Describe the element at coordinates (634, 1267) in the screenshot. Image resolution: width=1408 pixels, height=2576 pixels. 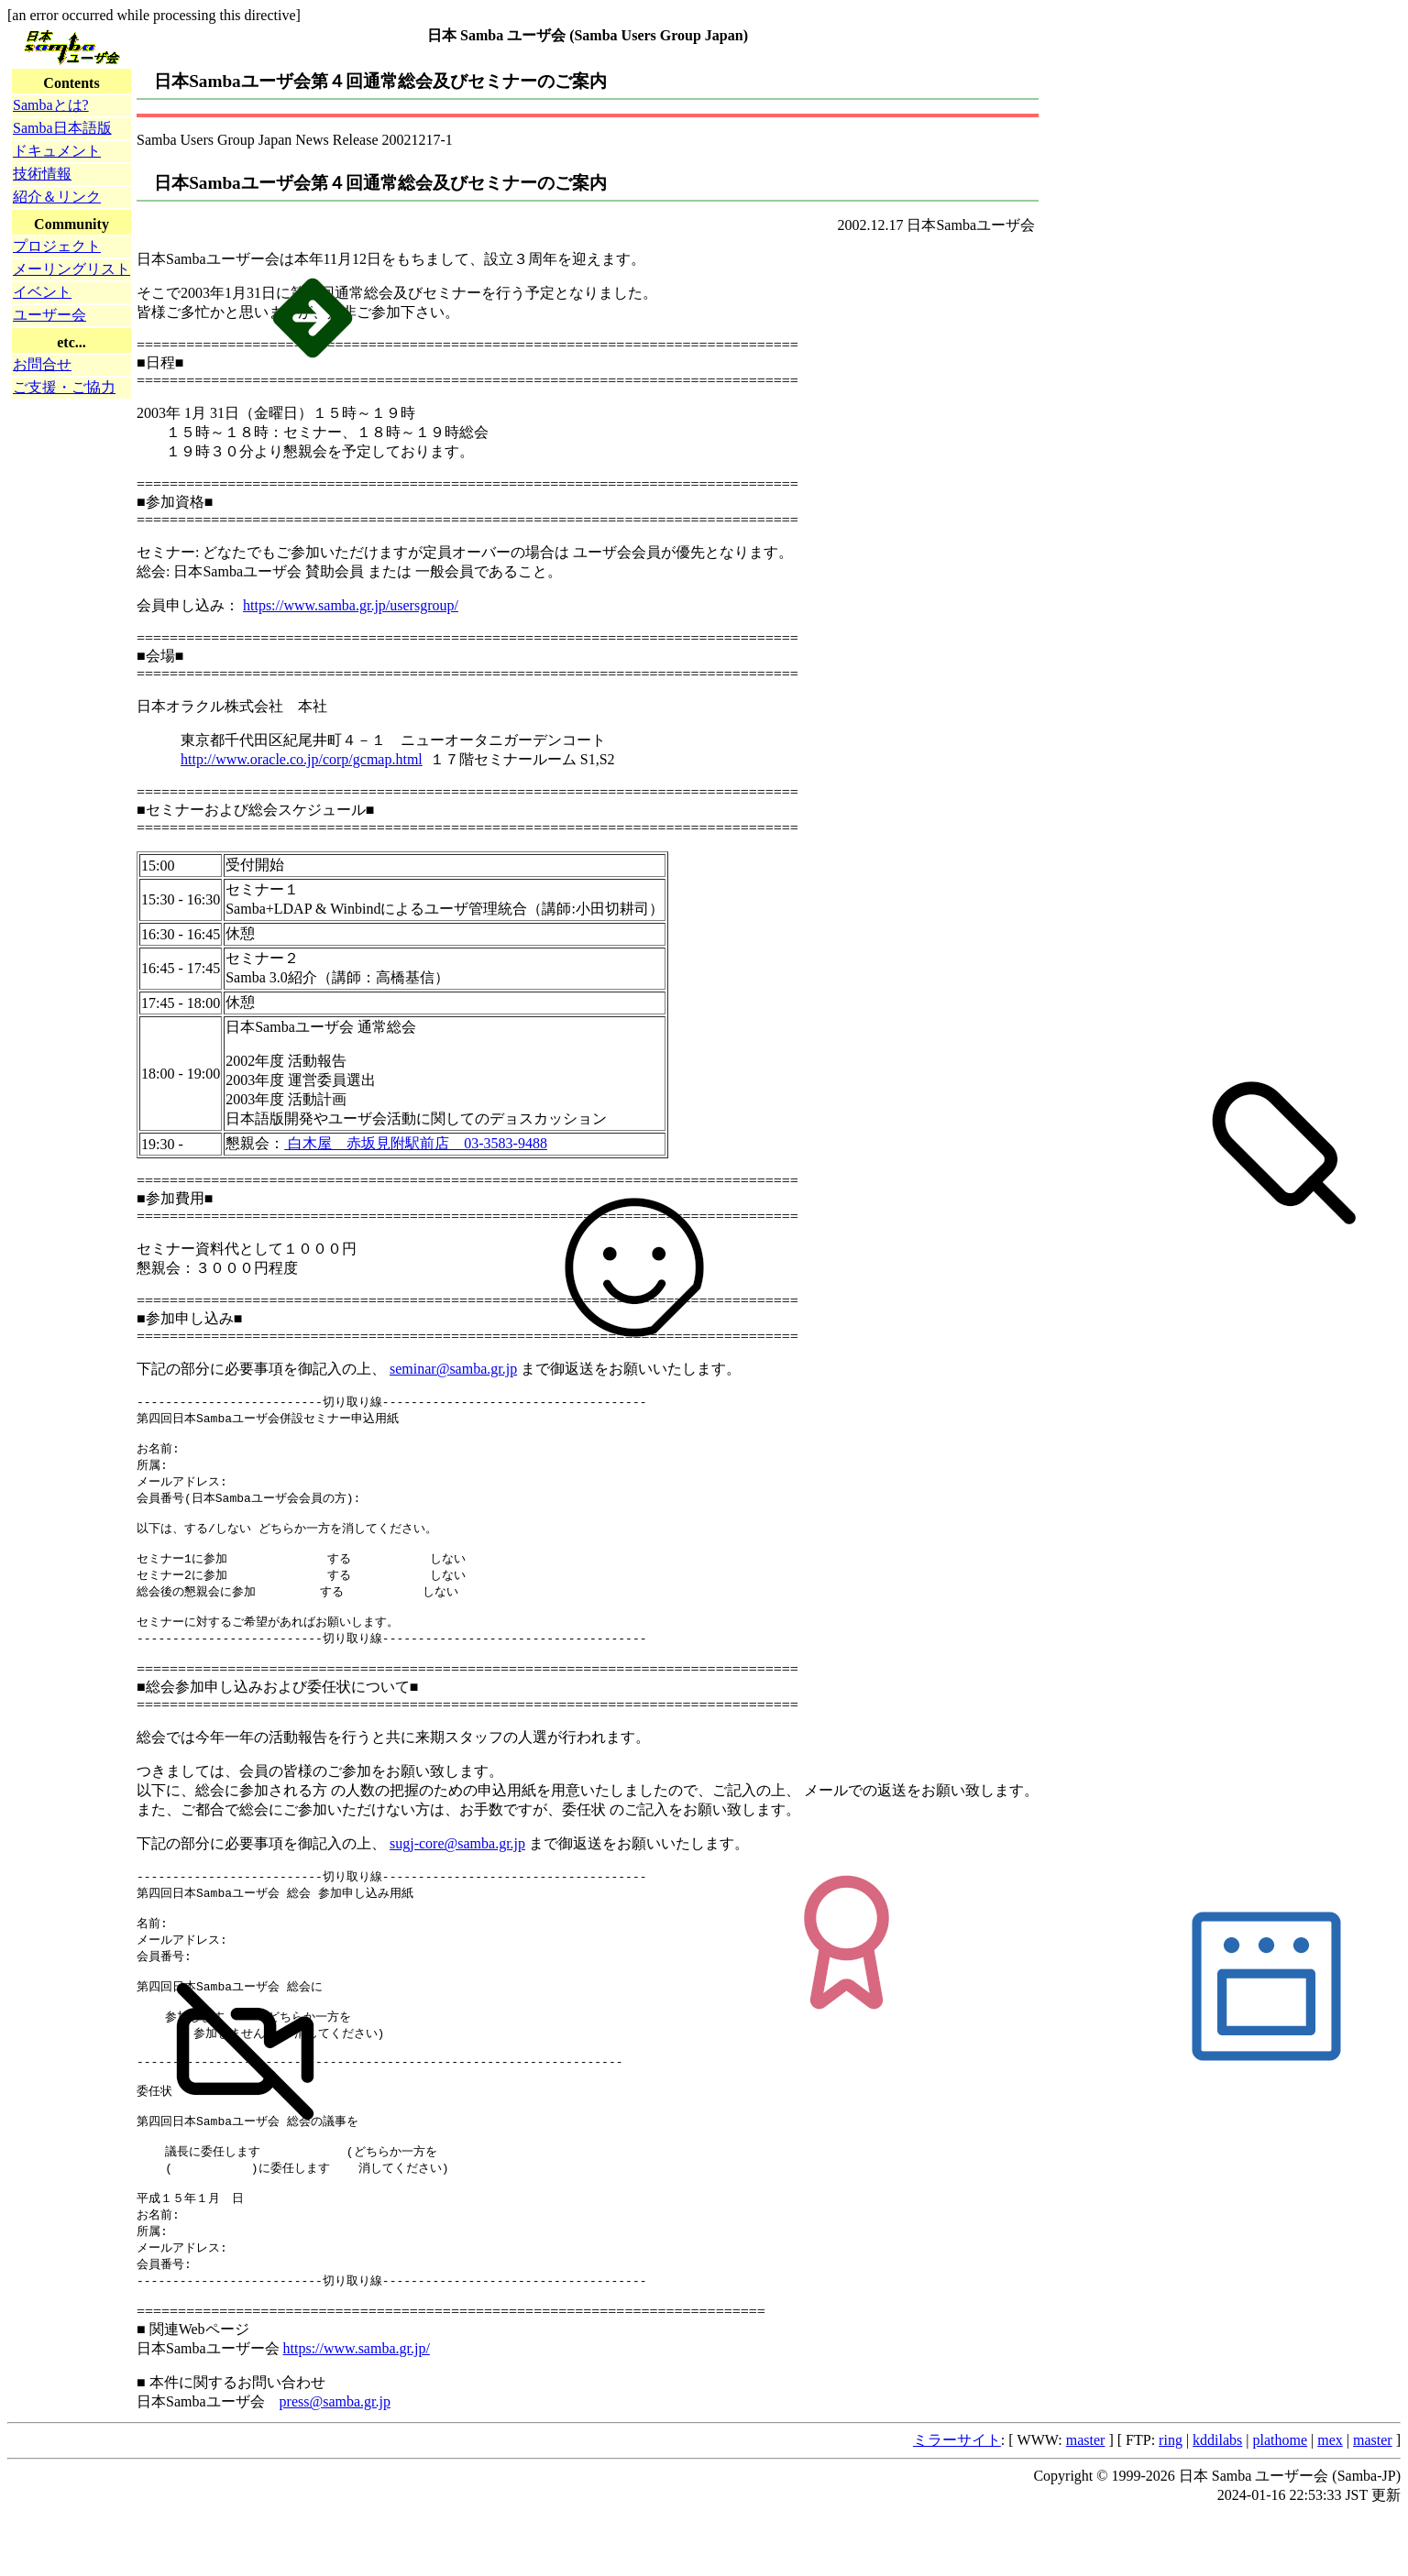
I see `add a sticker to your message` at that location.